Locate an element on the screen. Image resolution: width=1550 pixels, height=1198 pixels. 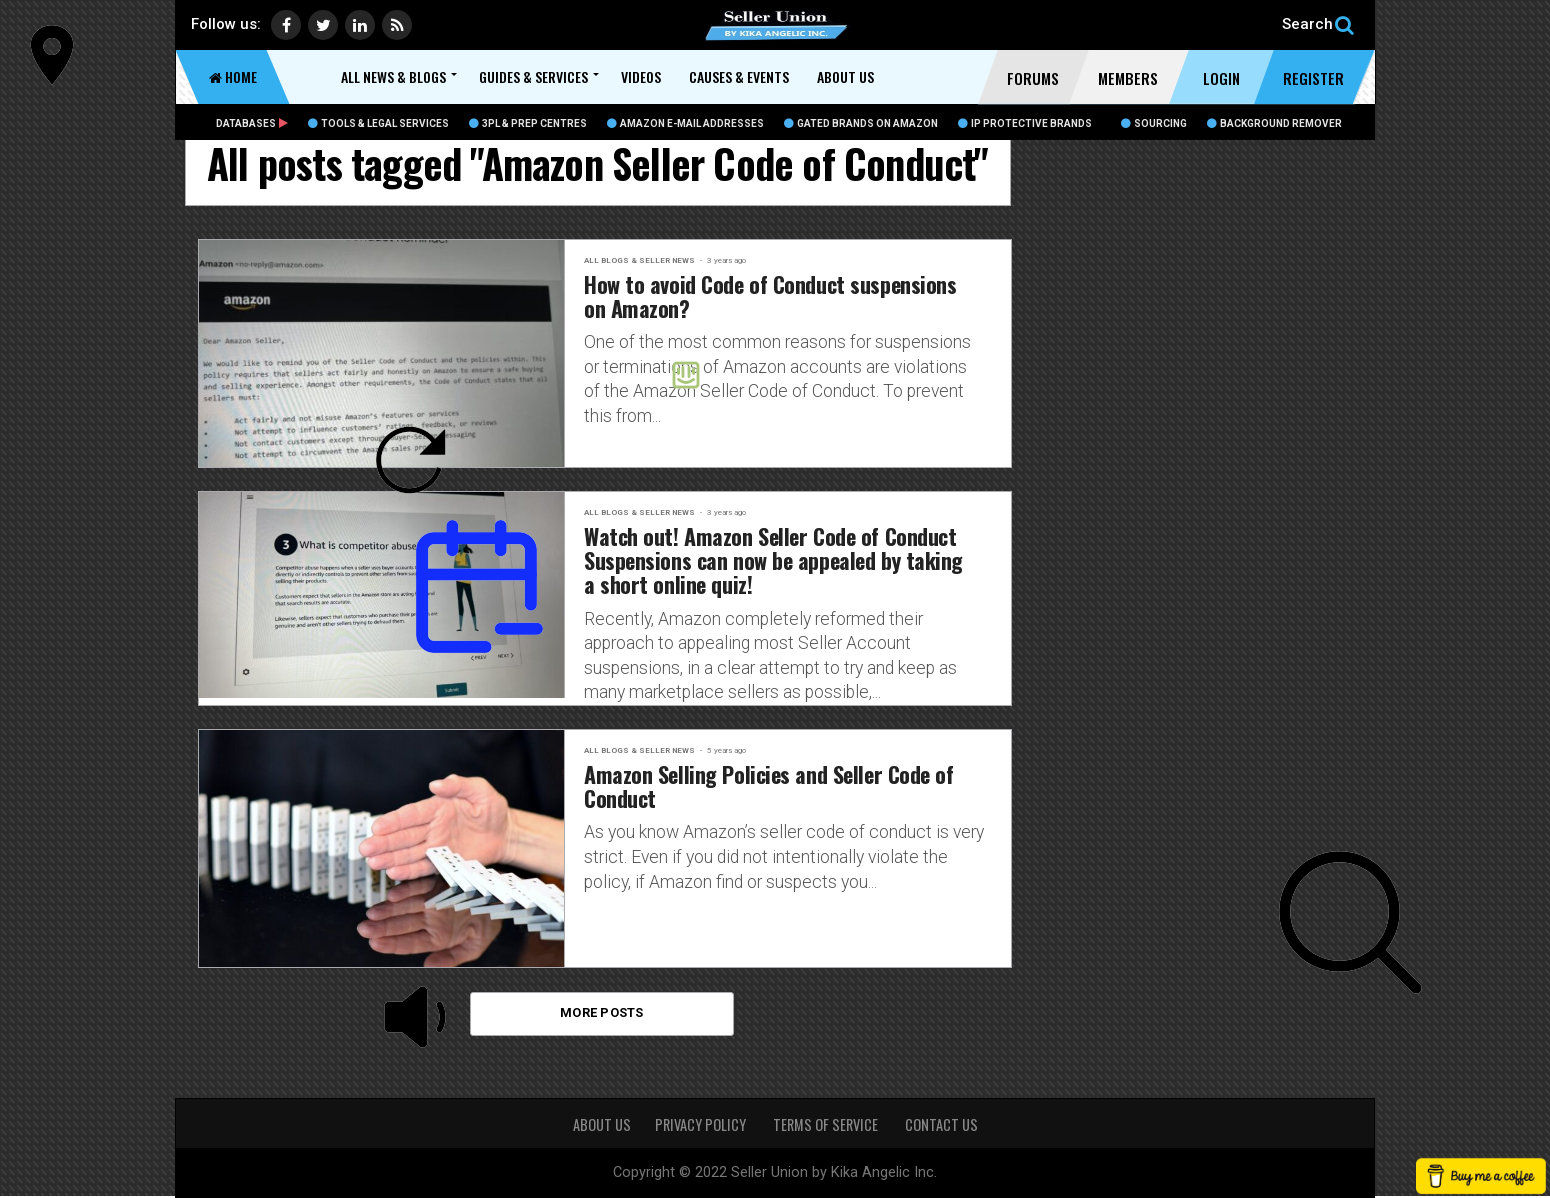
remove an event from your calendar is located at coordinates (476, 586).